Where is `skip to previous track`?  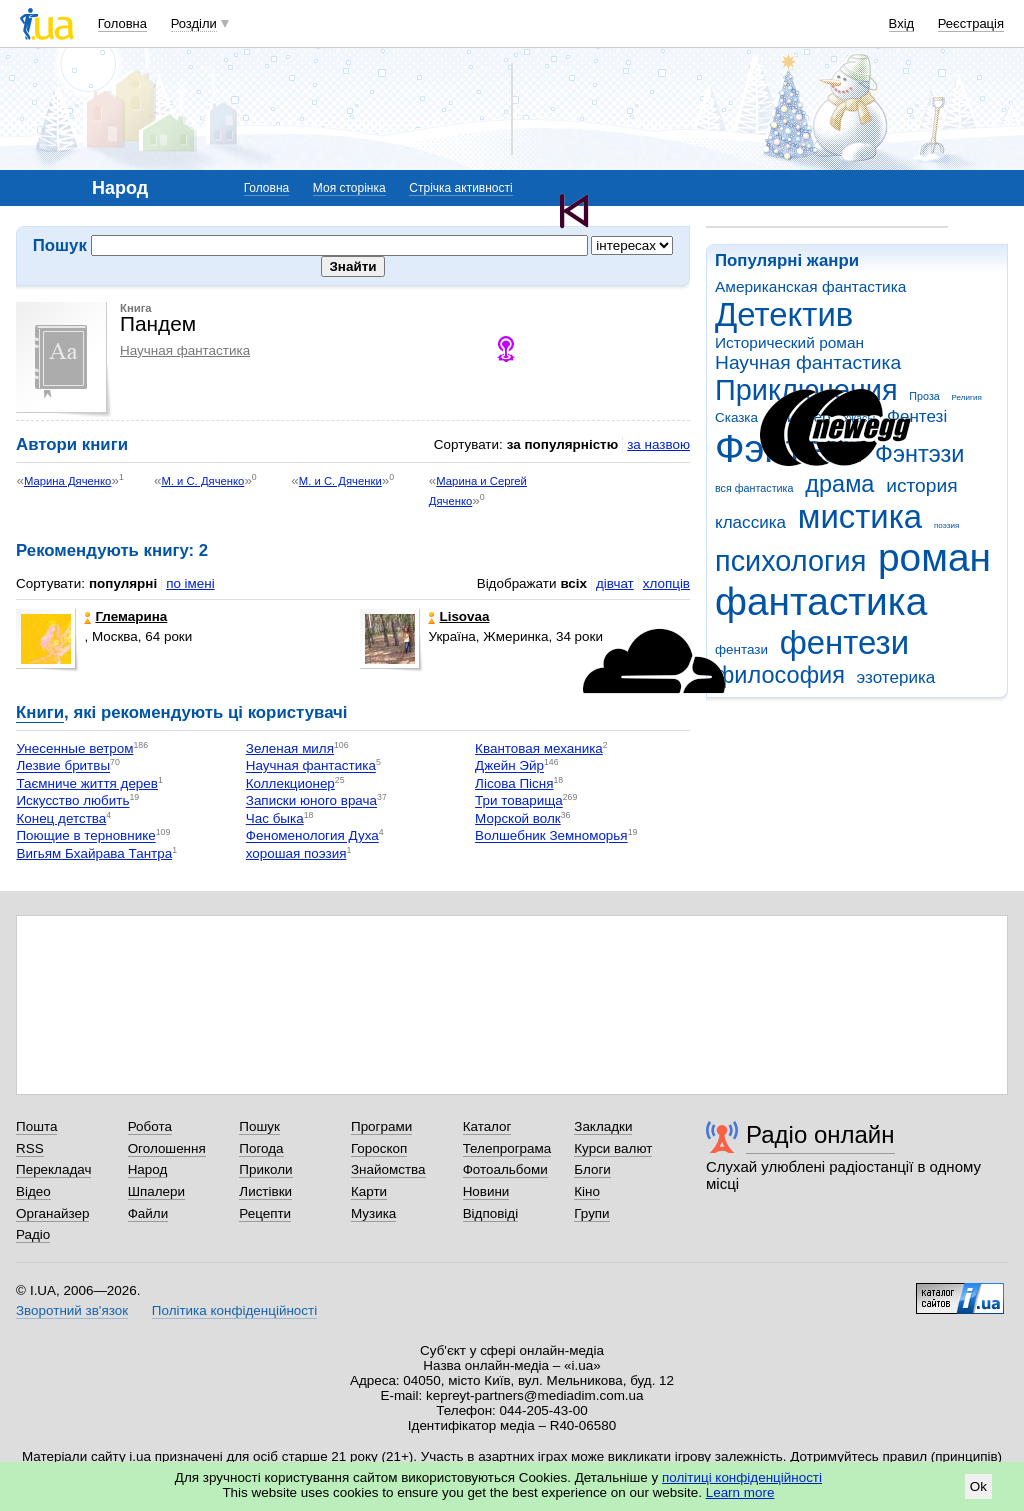
skip to previous track is located at coordinates (573, 211).